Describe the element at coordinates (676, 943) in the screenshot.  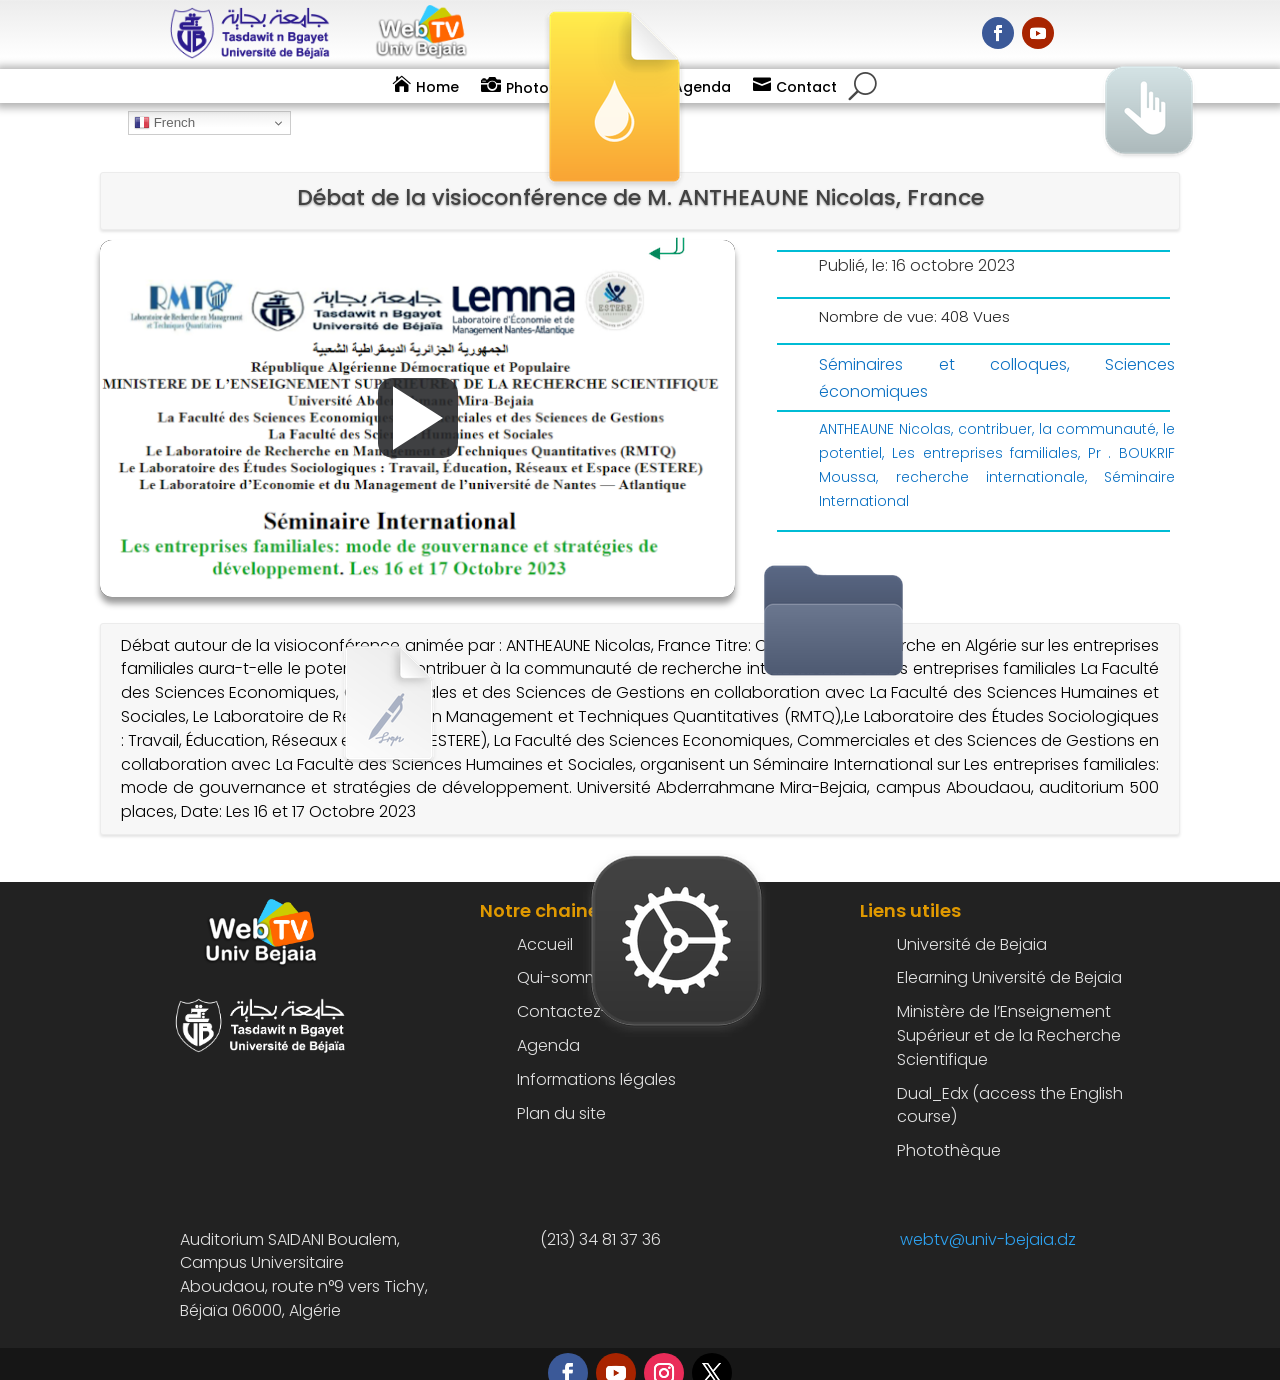
I see `default placeholder icon for applications without a custom icon` at that location.